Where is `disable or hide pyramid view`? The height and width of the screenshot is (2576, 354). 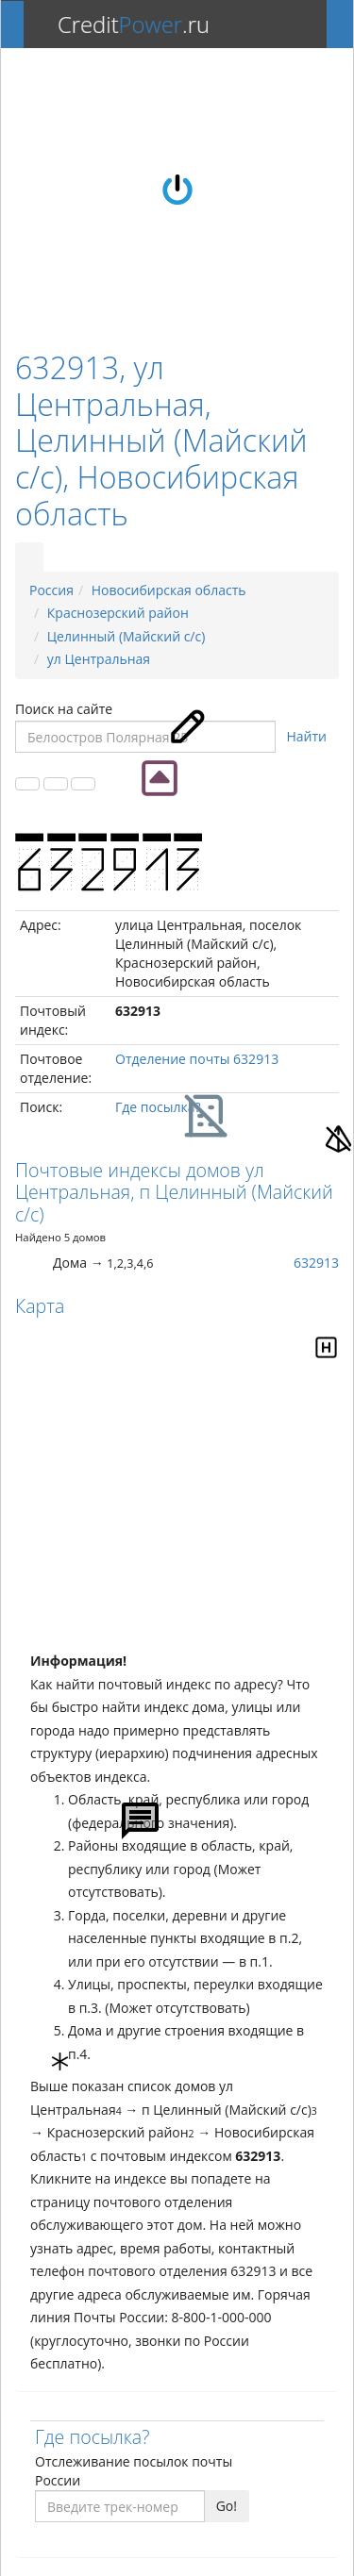 disable or hide pyramid view is located at coordinates (338, 1138).